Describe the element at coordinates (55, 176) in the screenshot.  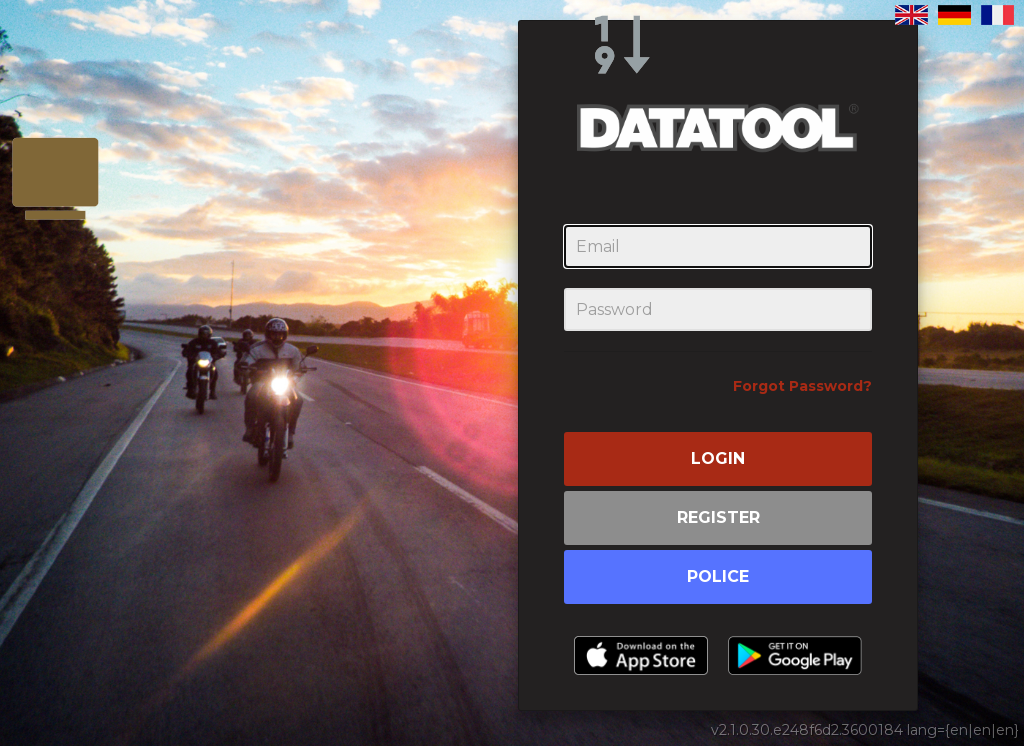
I see `access tv or display settings` at that location.